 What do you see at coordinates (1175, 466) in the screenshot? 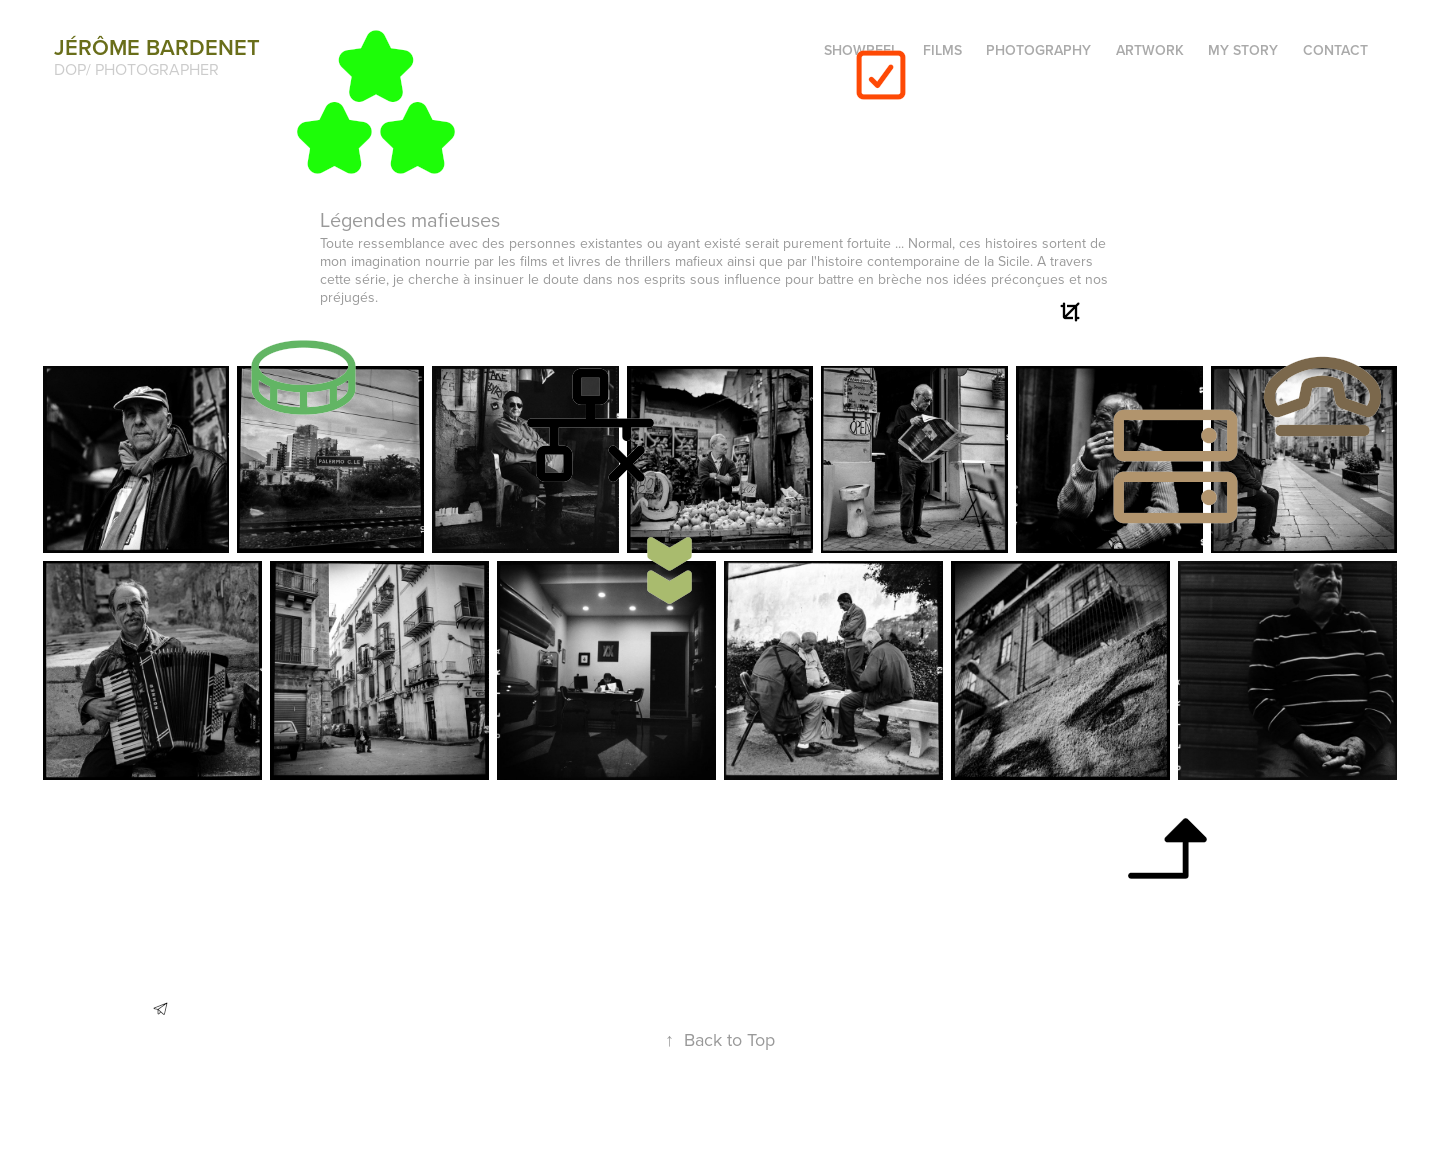
I see `access storage or server settings` at bounding box center [1175, 466].